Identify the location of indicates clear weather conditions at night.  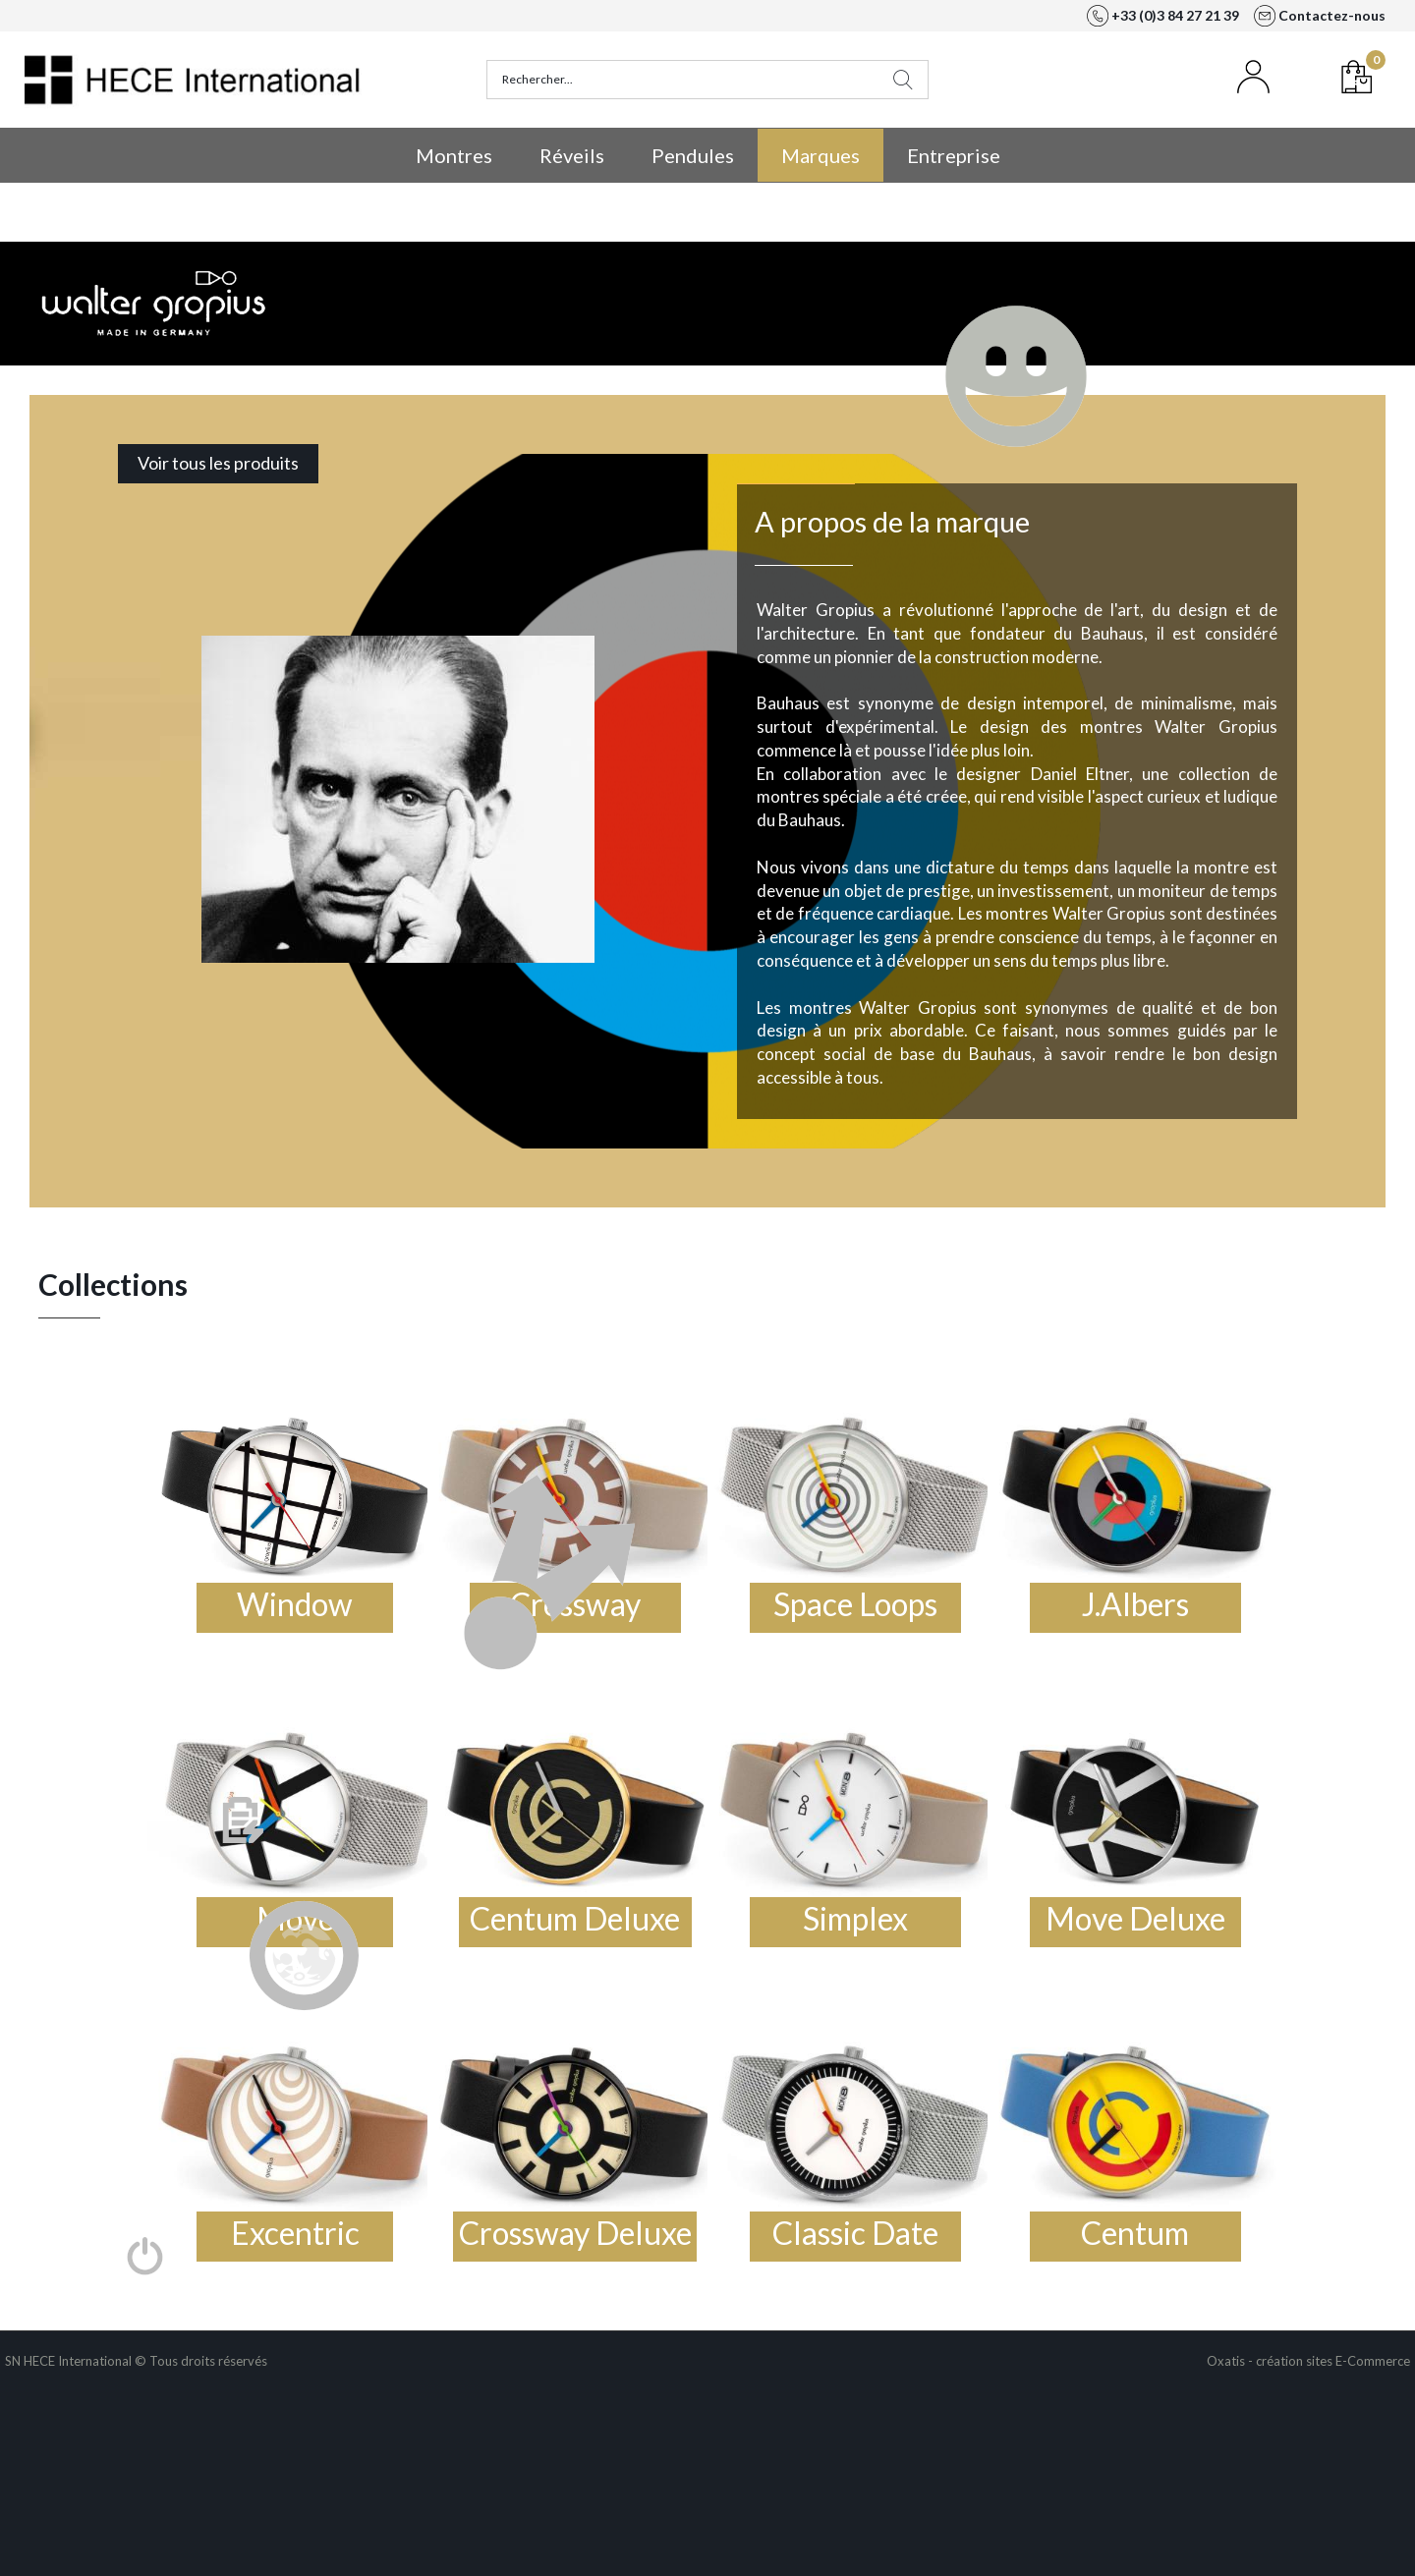
(304, 1955).